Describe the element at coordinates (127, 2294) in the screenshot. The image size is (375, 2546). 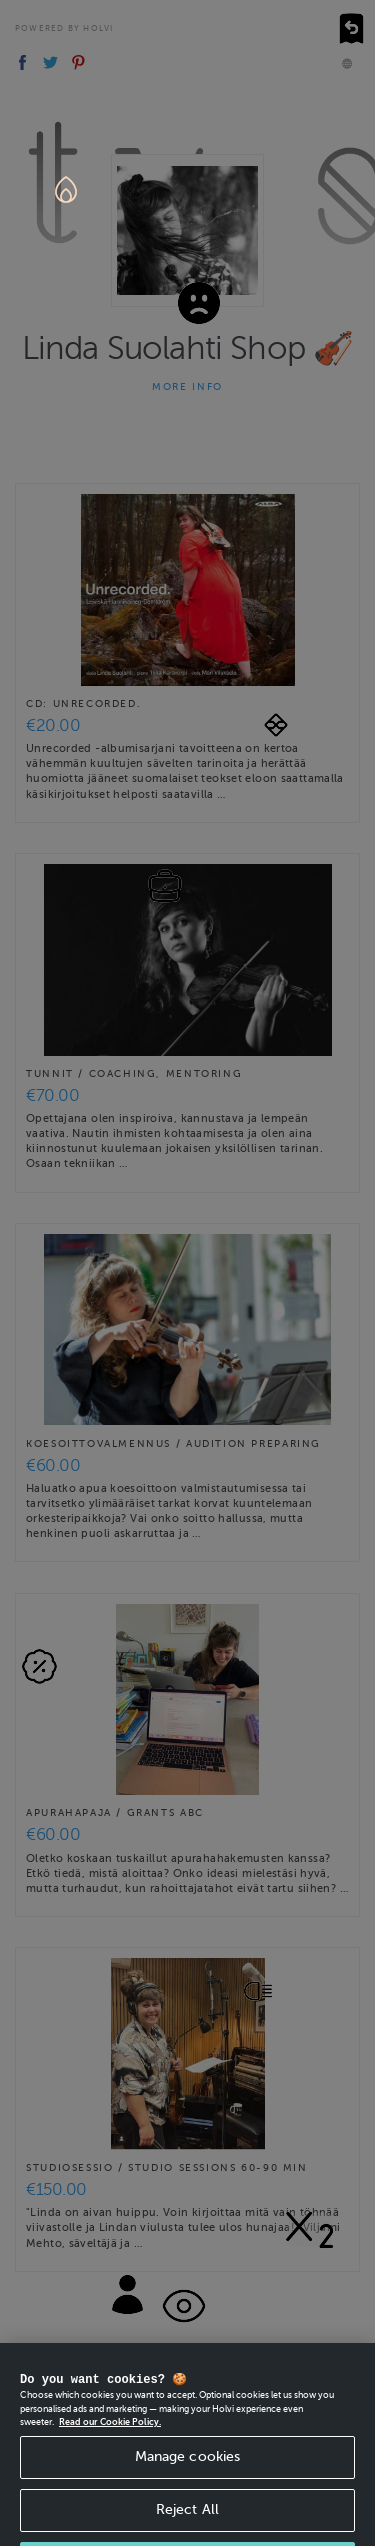
I see `view your profile` at that location.